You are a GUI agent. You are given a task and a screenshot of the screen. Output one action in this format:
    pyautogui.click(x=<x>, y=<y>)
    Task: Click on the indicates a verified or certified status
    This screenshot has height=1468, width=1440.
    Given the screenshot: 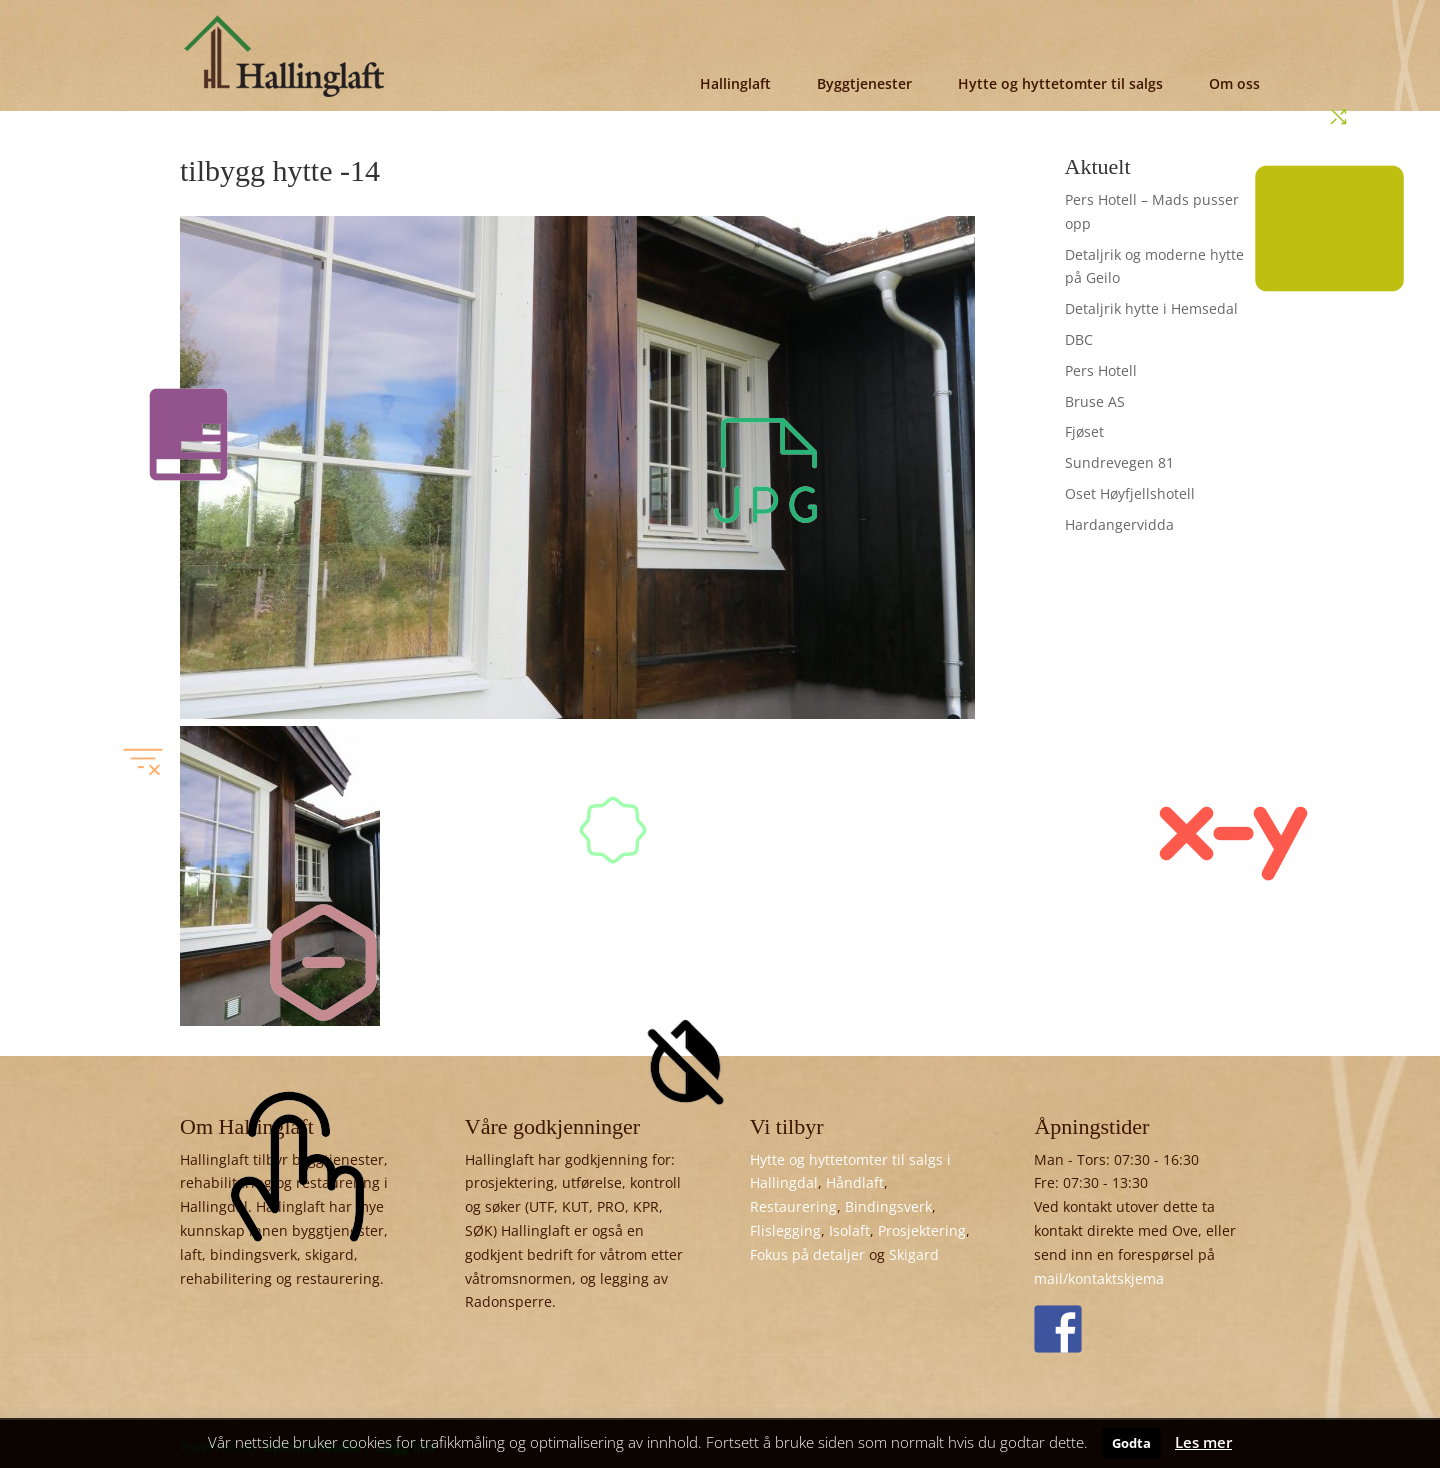 What is the action you would take?
    pyautogui.click(x=613, y=830)
    